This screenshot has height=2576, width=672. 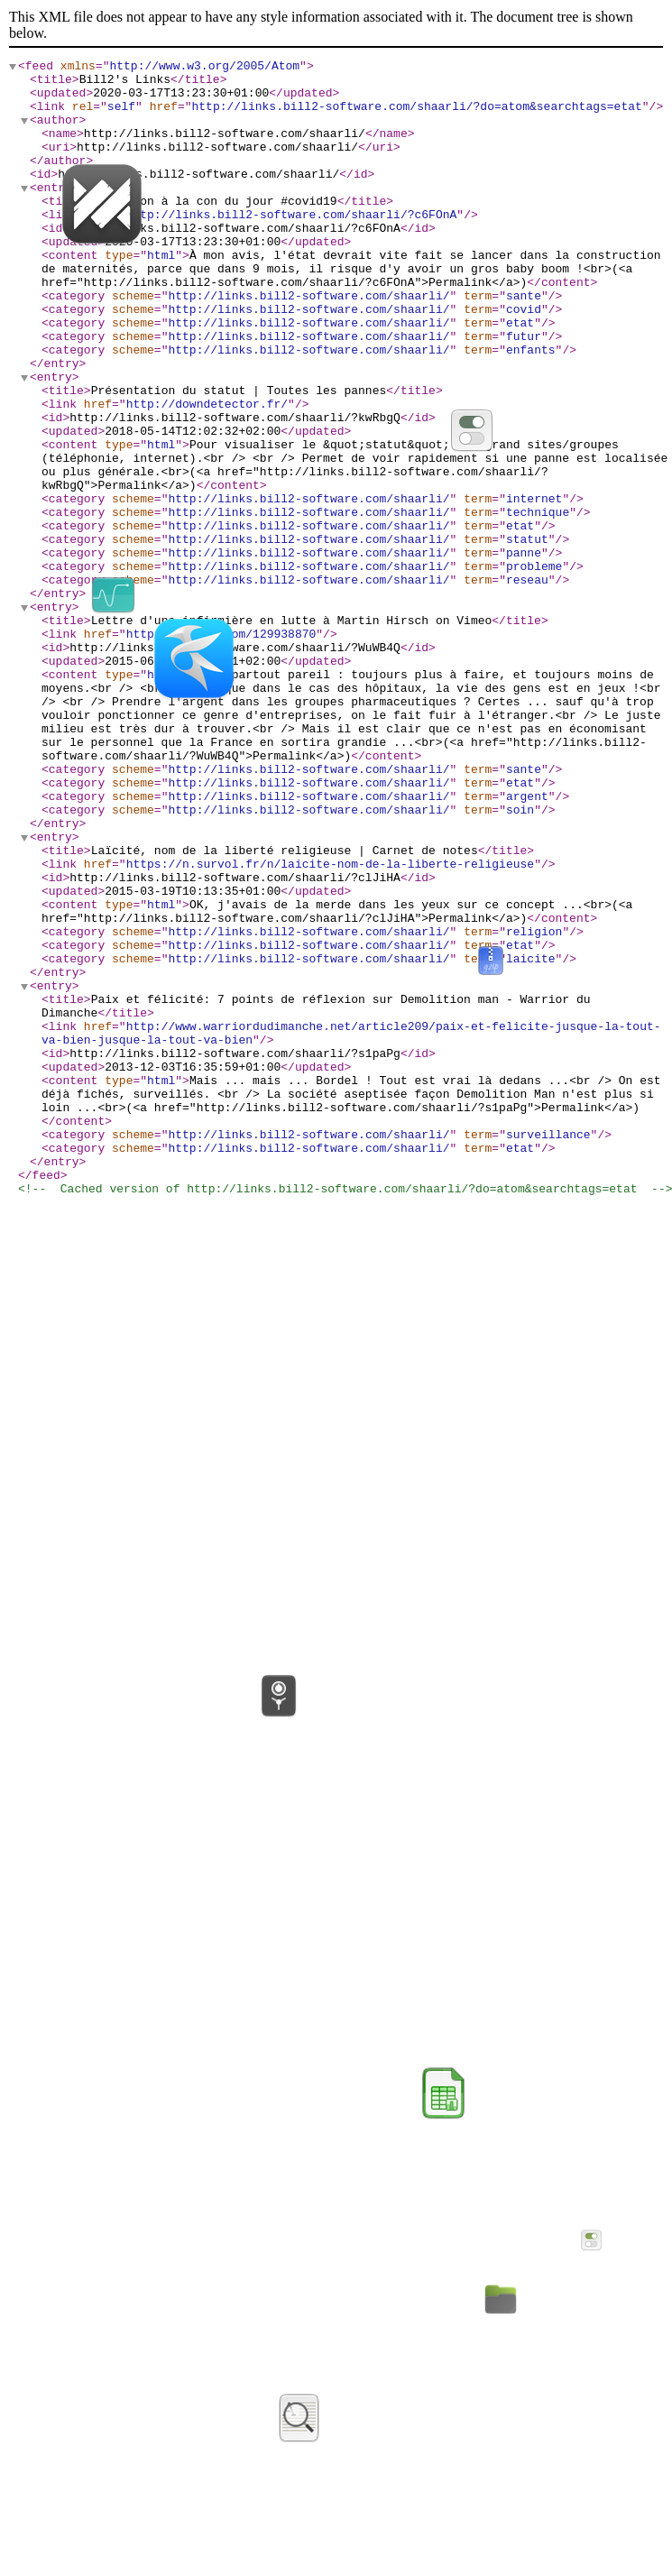 What do you see at coordinates (472, 430) in the screenshot?
I see `open unity tweak tool settings` at bounding box center [472, 430].